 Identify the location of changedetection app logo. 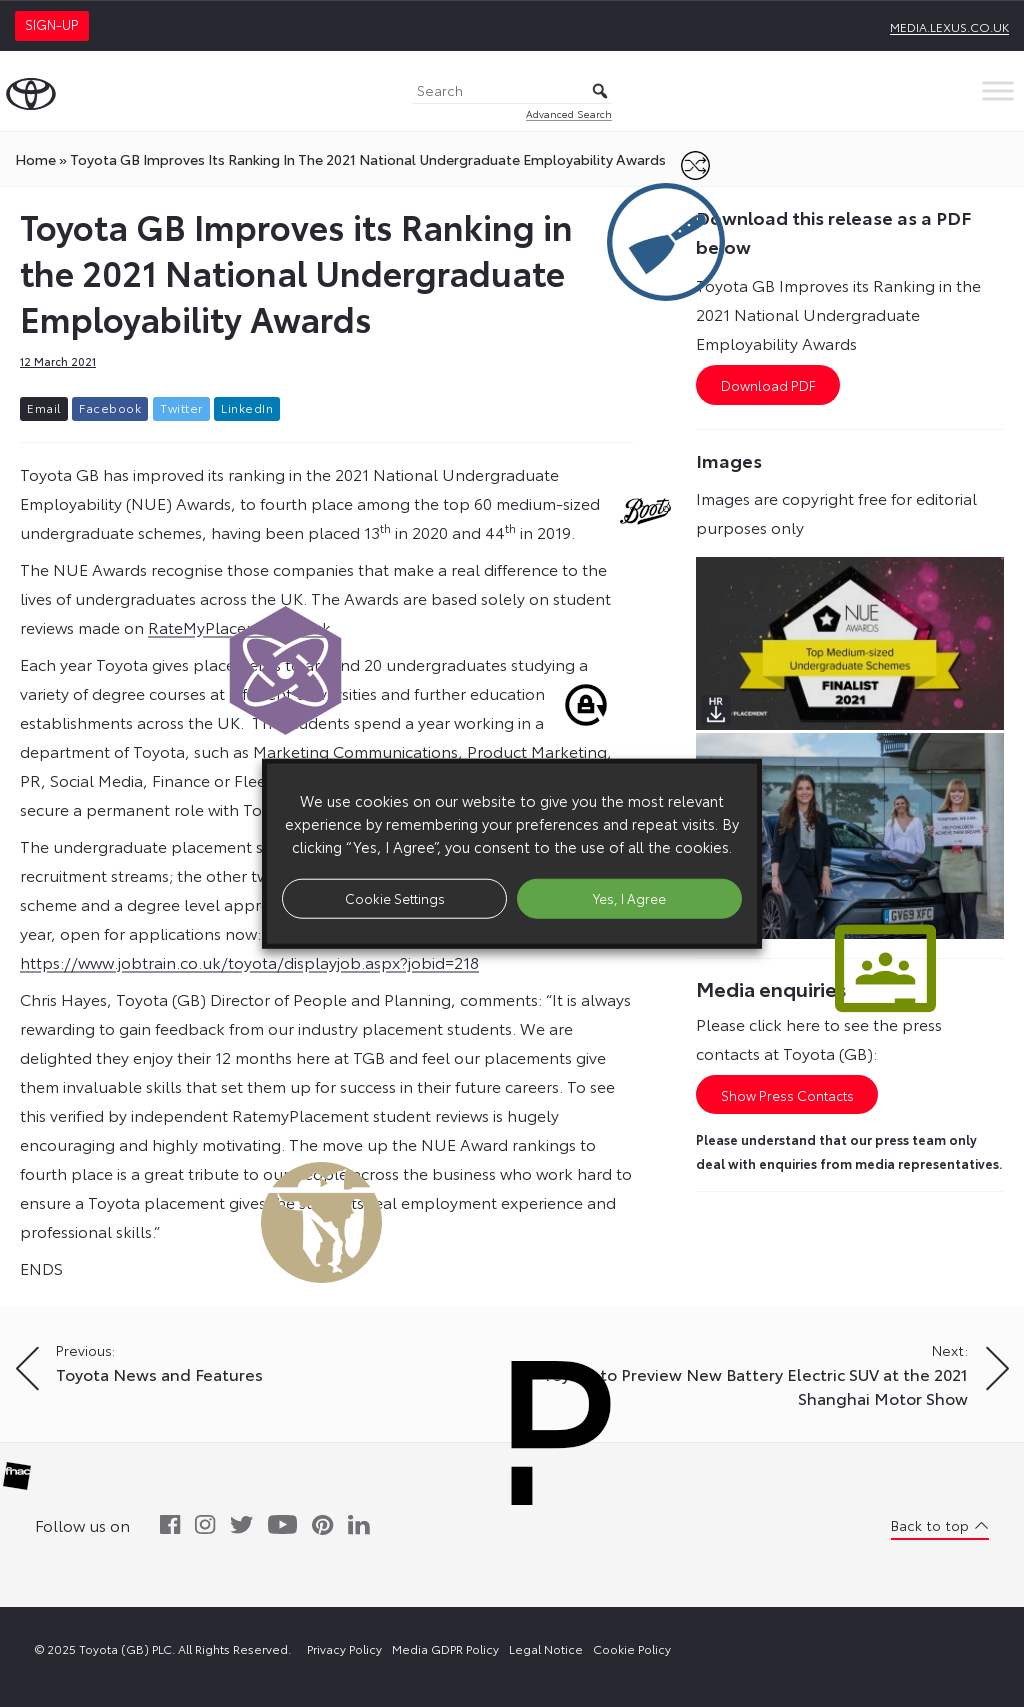
(695, 165).